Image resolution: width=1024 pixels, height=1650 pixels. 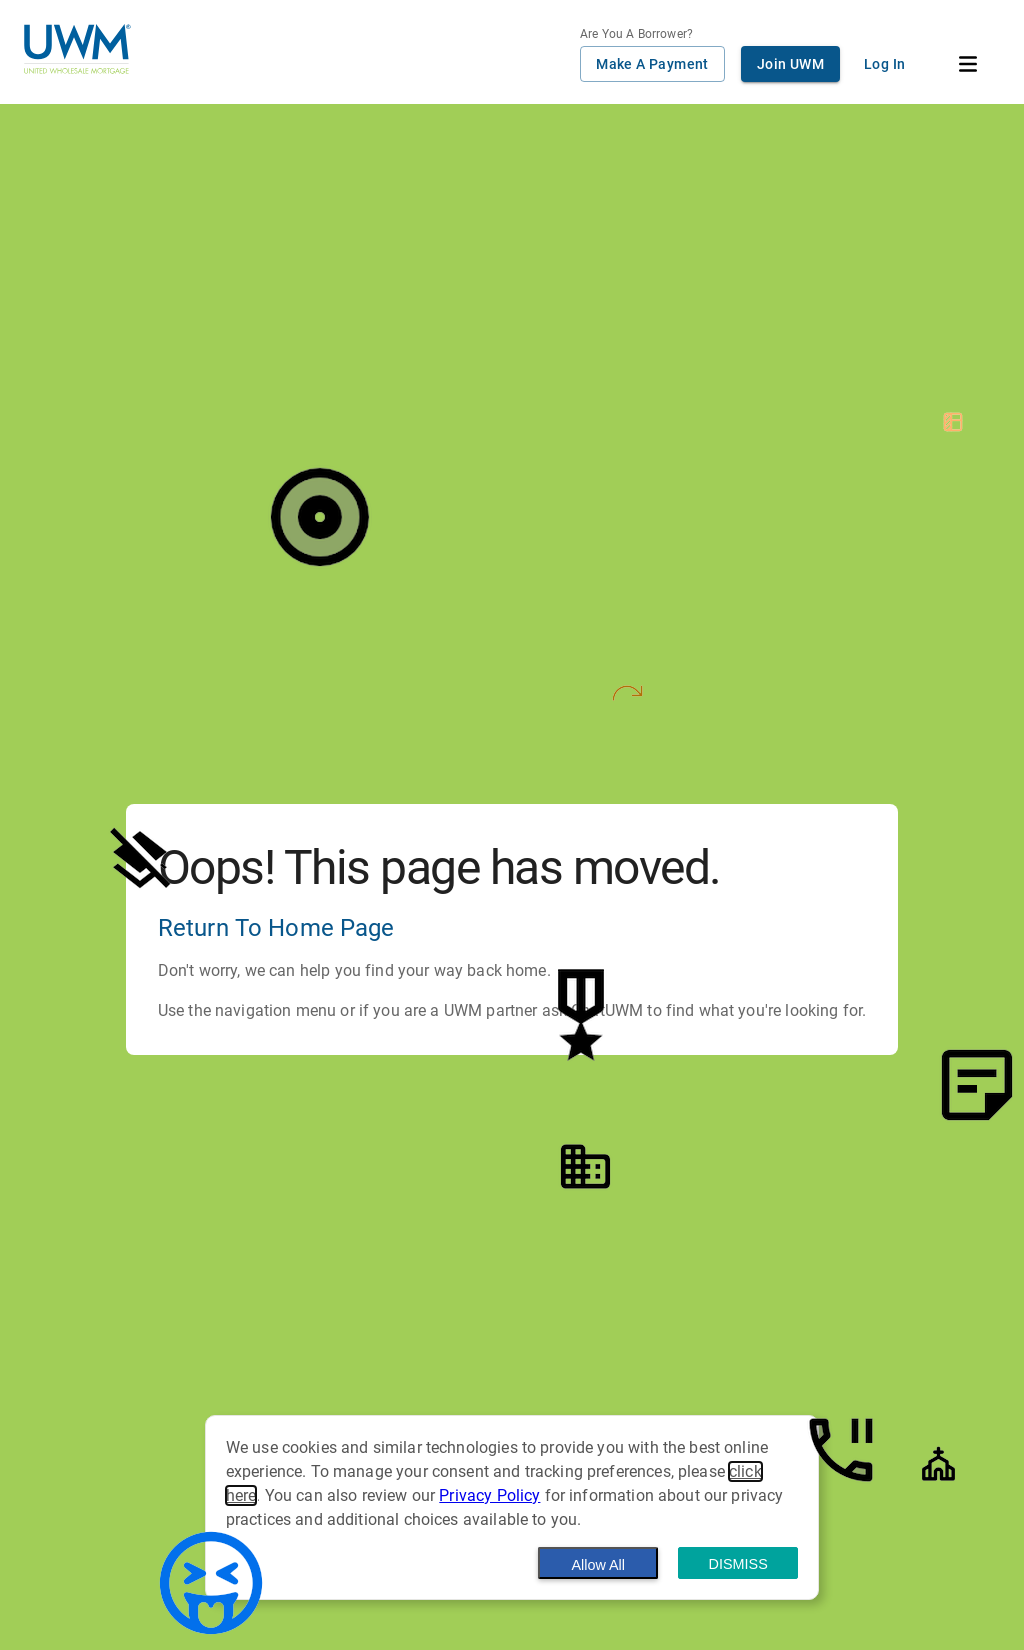 I want to click on insert a silly or playful emoji reaction, so click(x=211, y=1583).